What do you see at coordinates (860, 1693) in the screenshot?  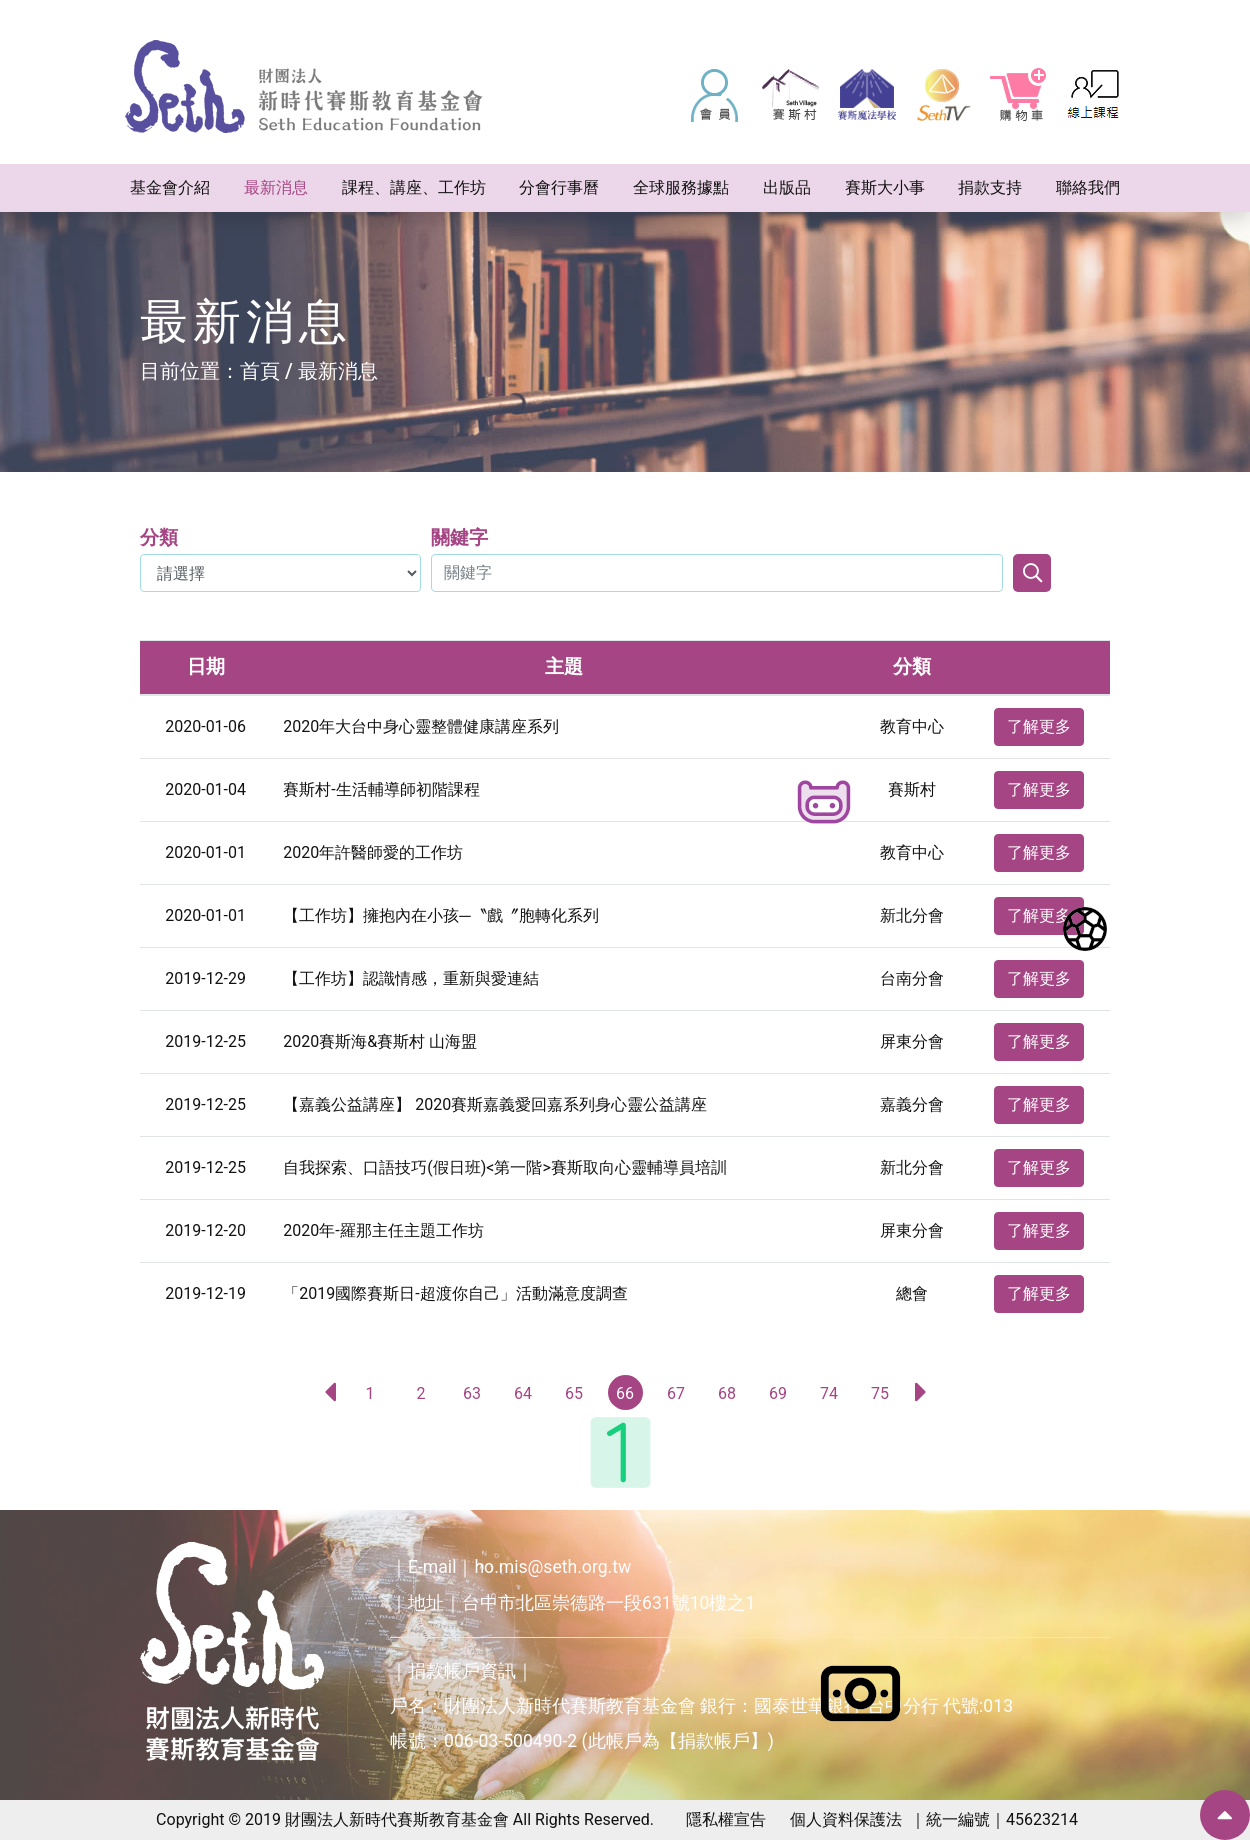 I see `make a payment or transaction` at bounding box center [860, 1693].